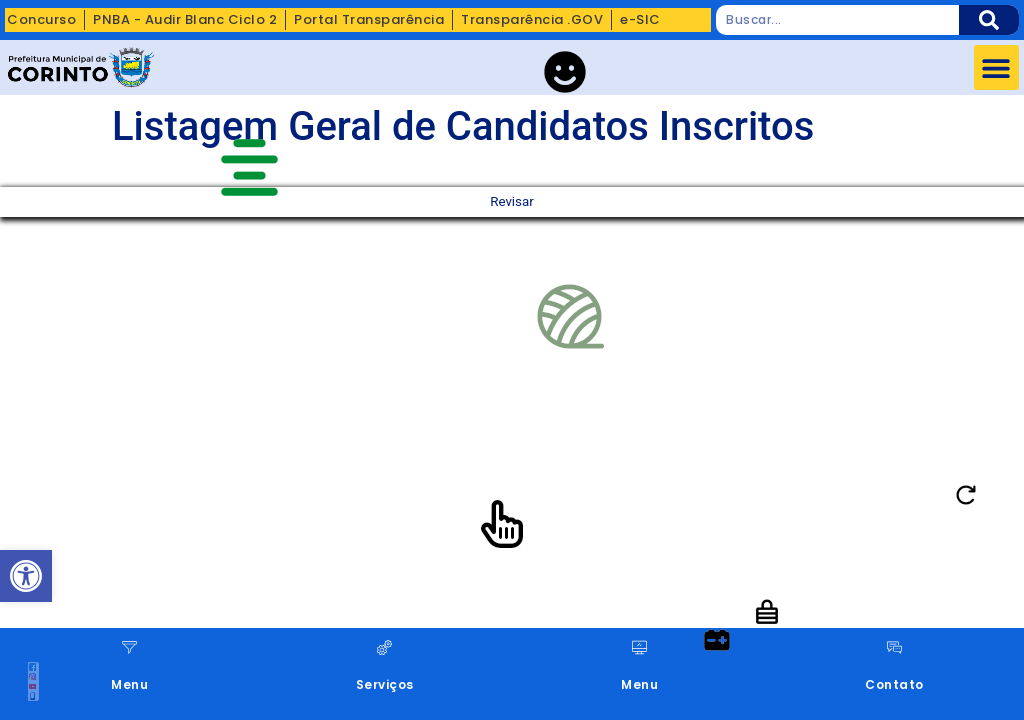 Image resolution: width=1024 pixels, height=720 pixels. What do you see at coordinates (565, 72) in the screenshot?
I see `add an emoji or reaction` at bounding box center [565, 72].